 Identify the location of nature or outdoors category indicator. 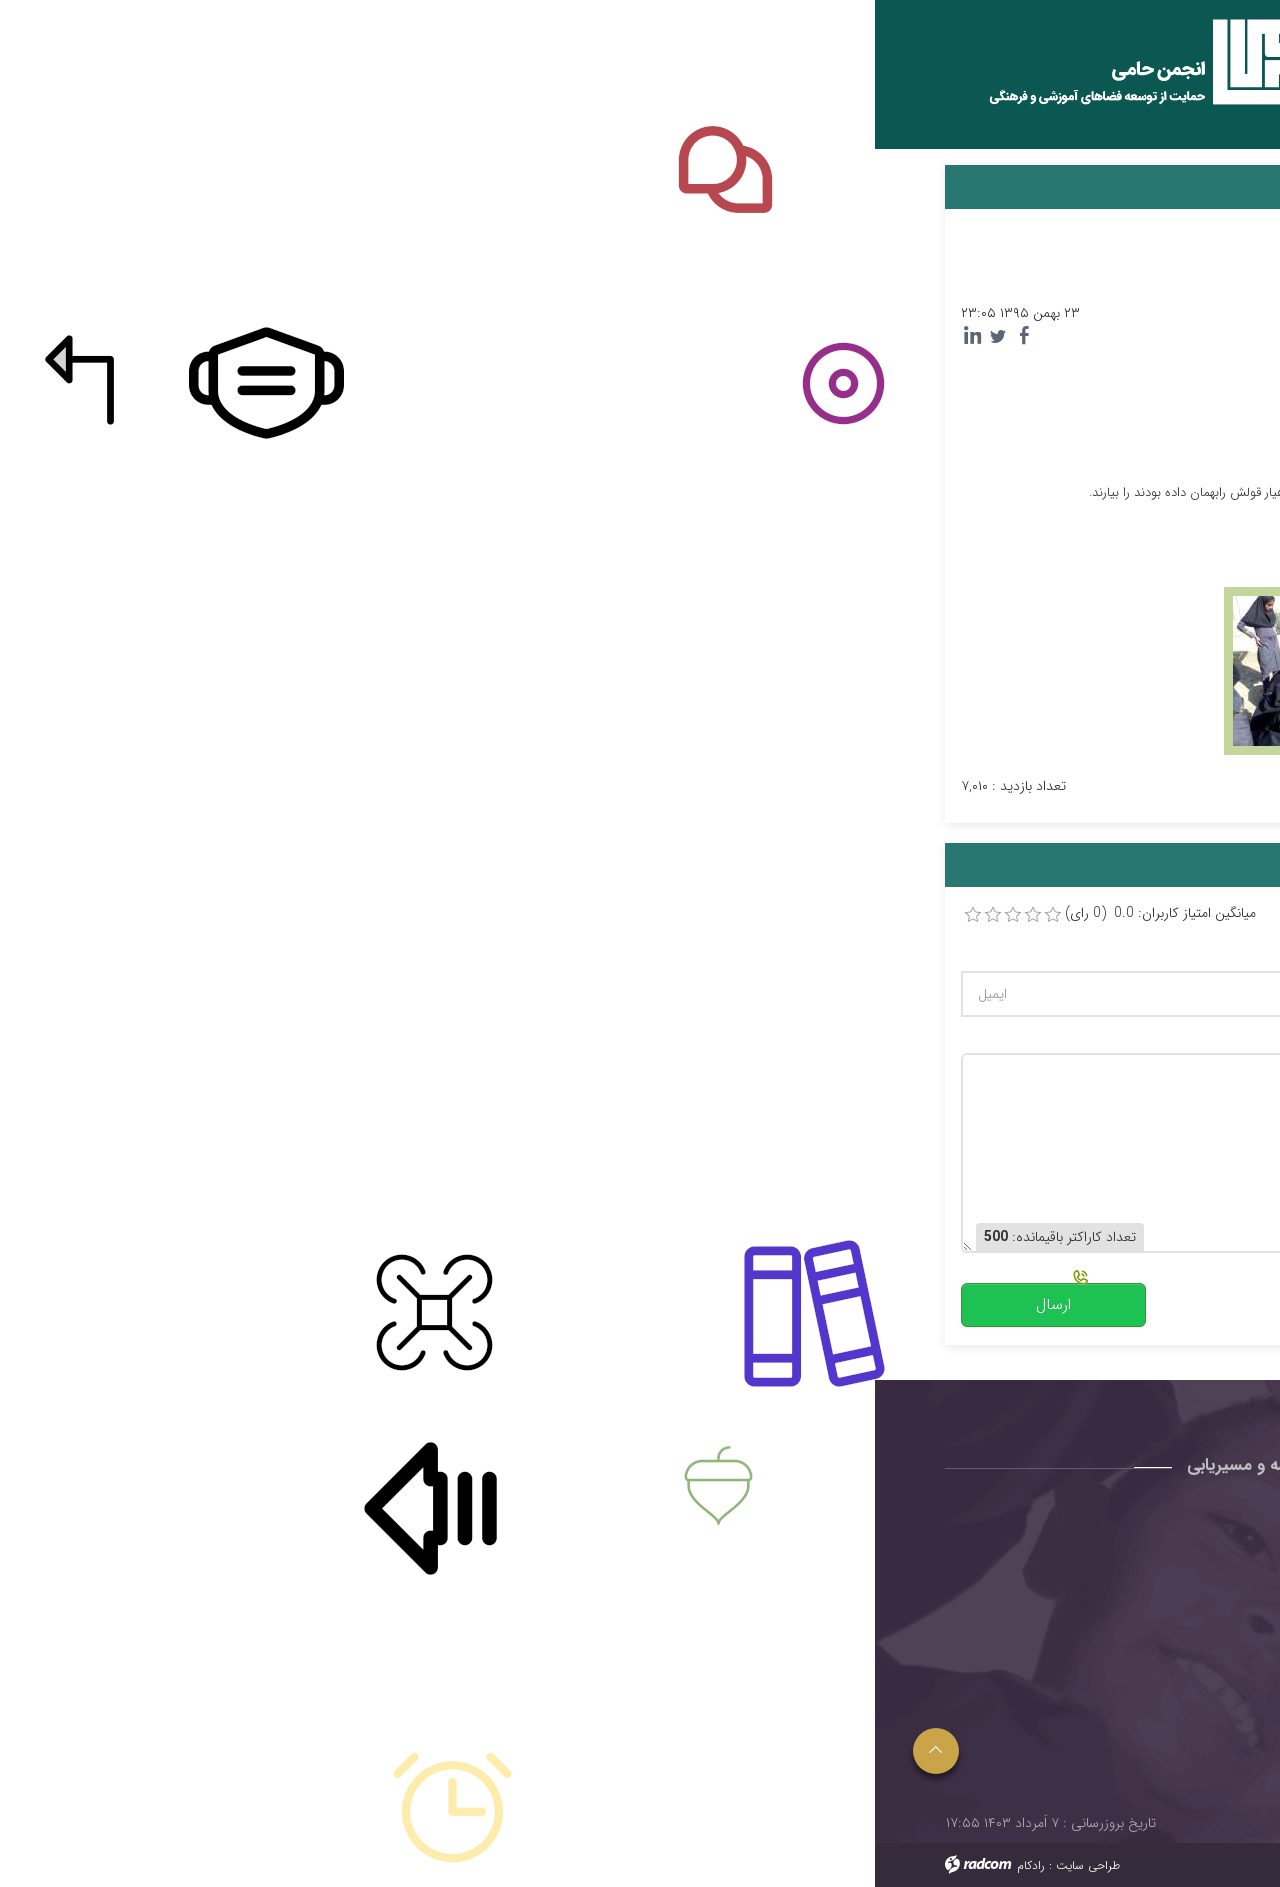
(718, 1485).